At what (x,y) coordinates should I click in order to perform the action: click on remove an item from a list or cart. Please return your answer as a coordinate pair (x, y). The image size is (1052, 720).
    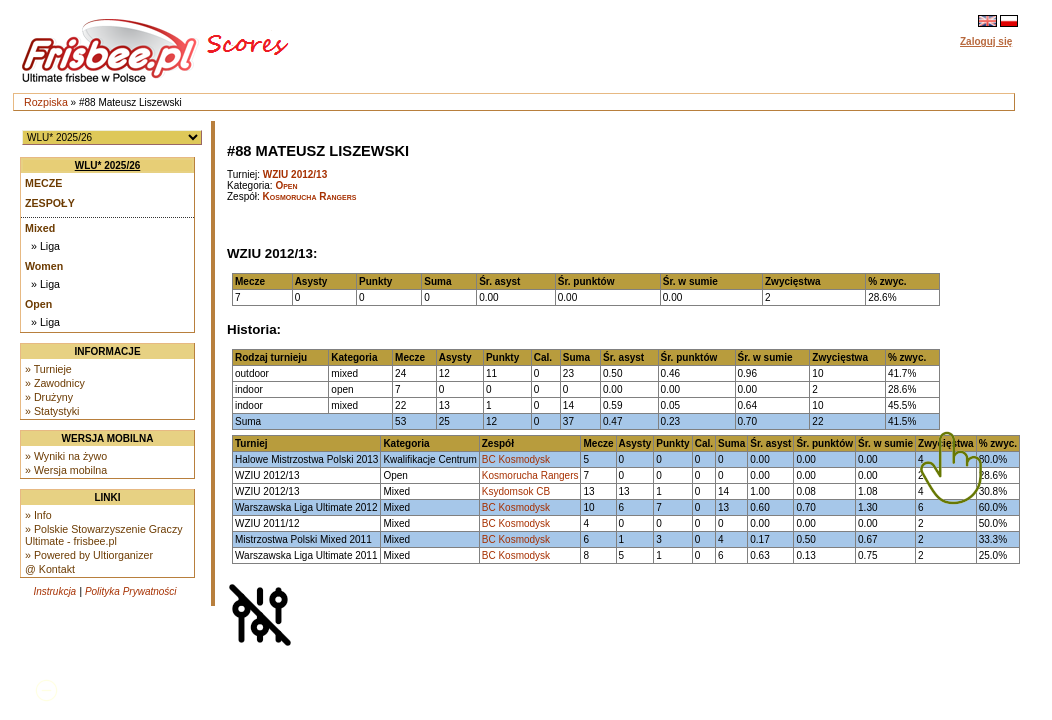
    Looking at the image, I should click on (46, 690).